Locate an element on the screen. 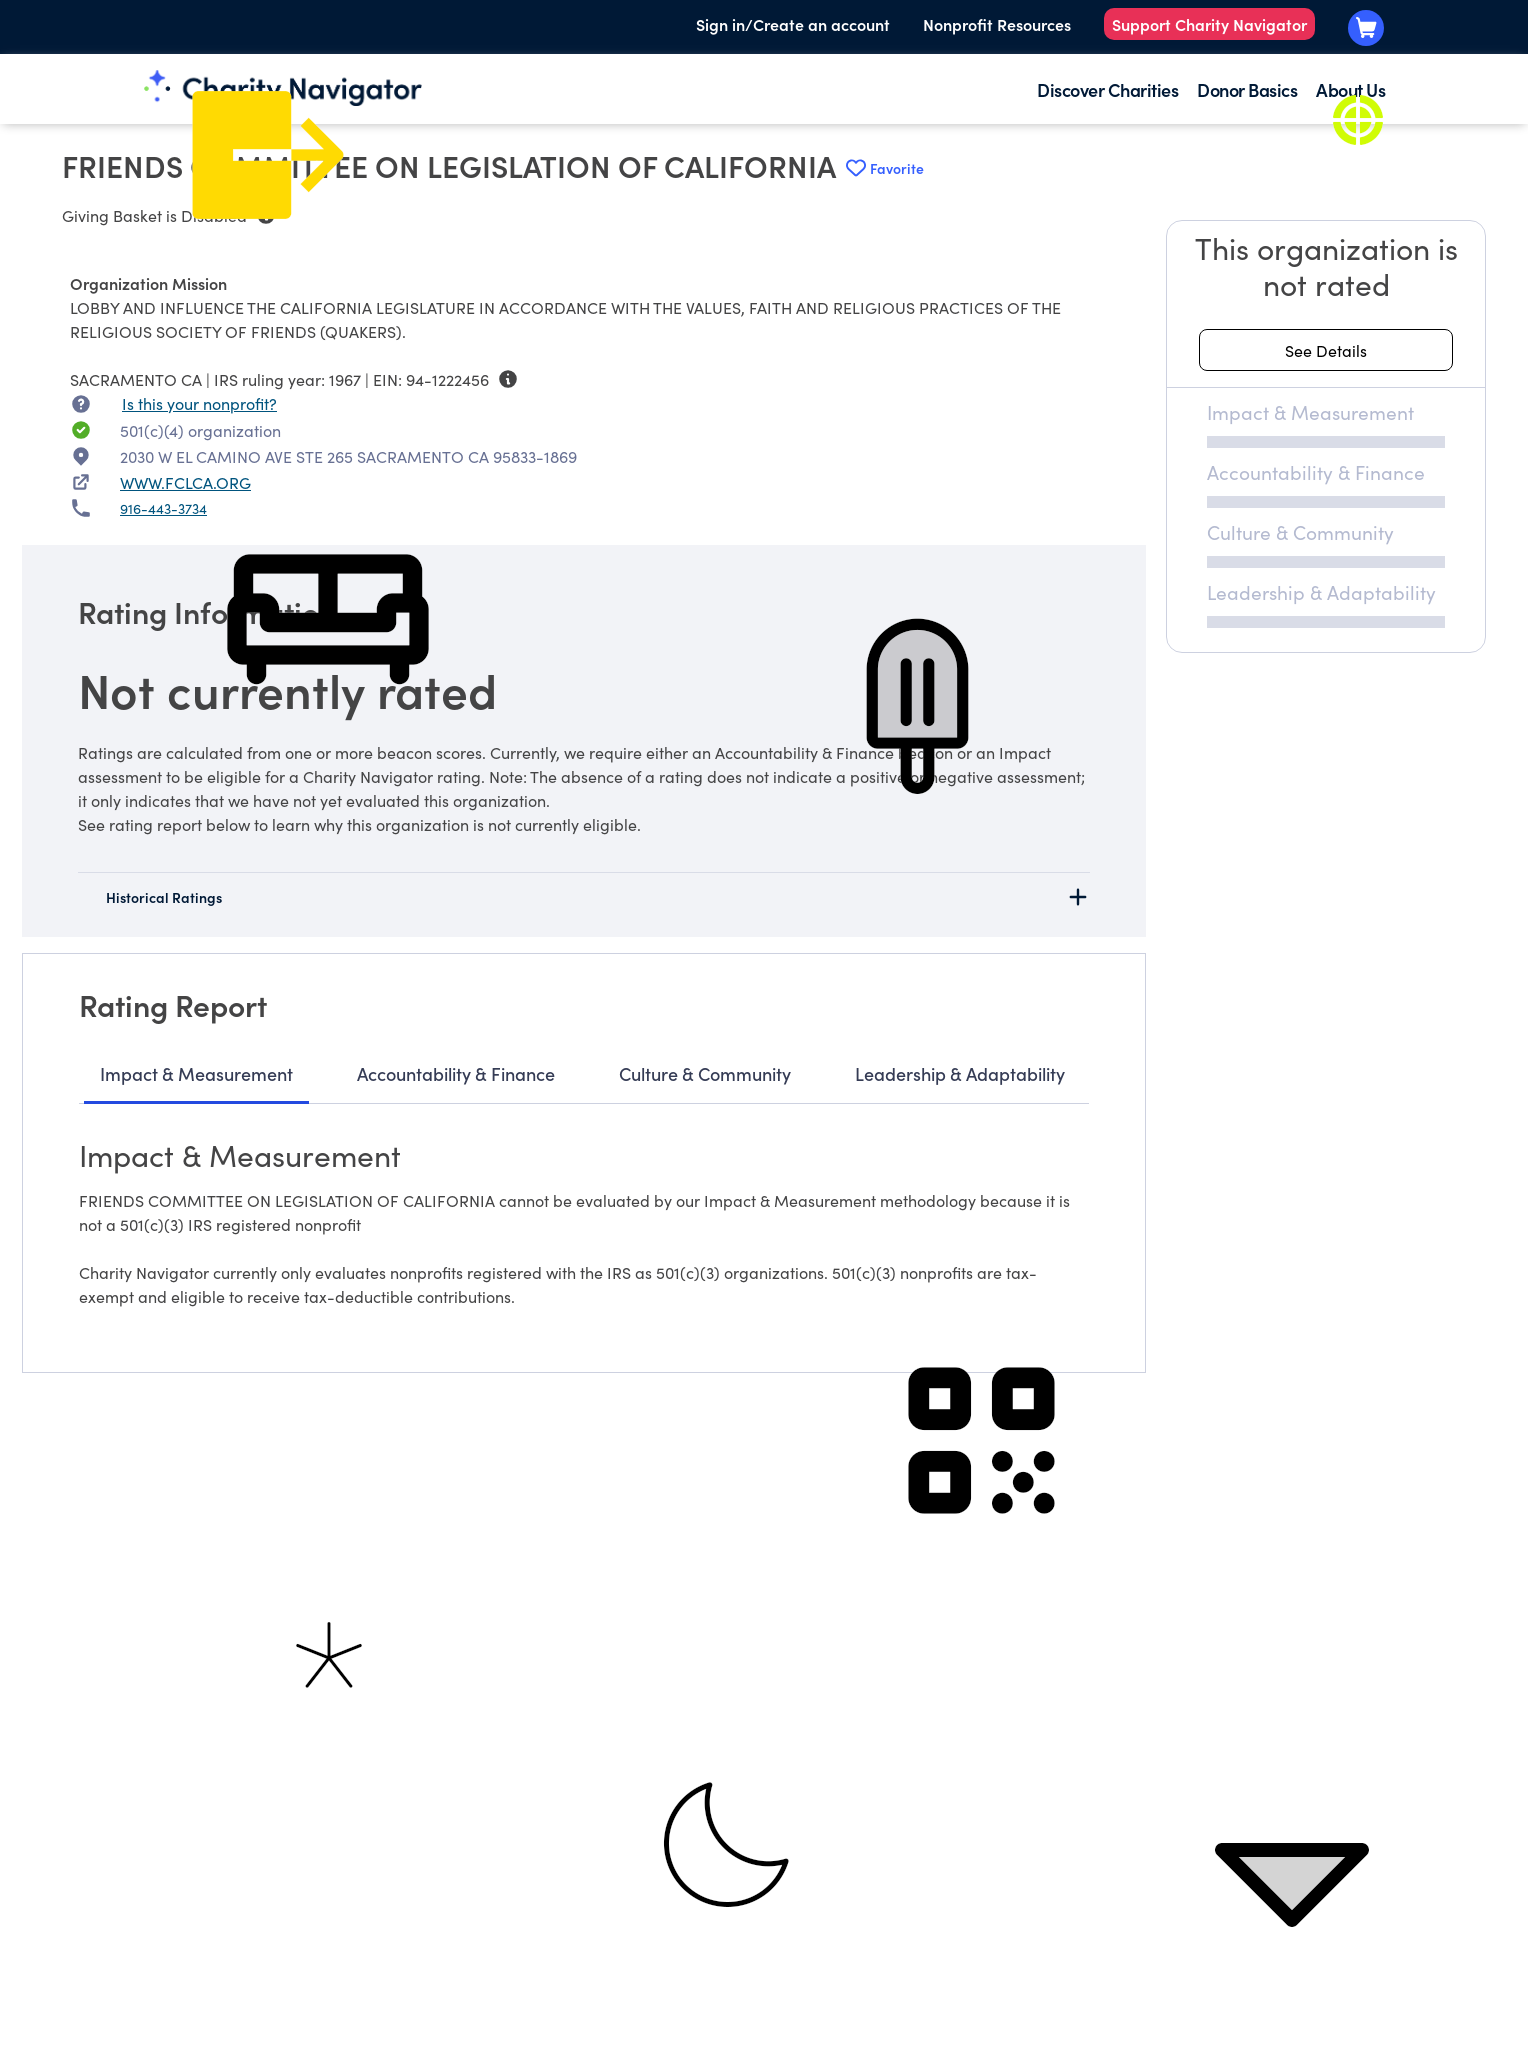 Image resolution: width=1528 pixels, height=2049 pixels. access dessert or frozen treats category is located at coordinates (917, 703).